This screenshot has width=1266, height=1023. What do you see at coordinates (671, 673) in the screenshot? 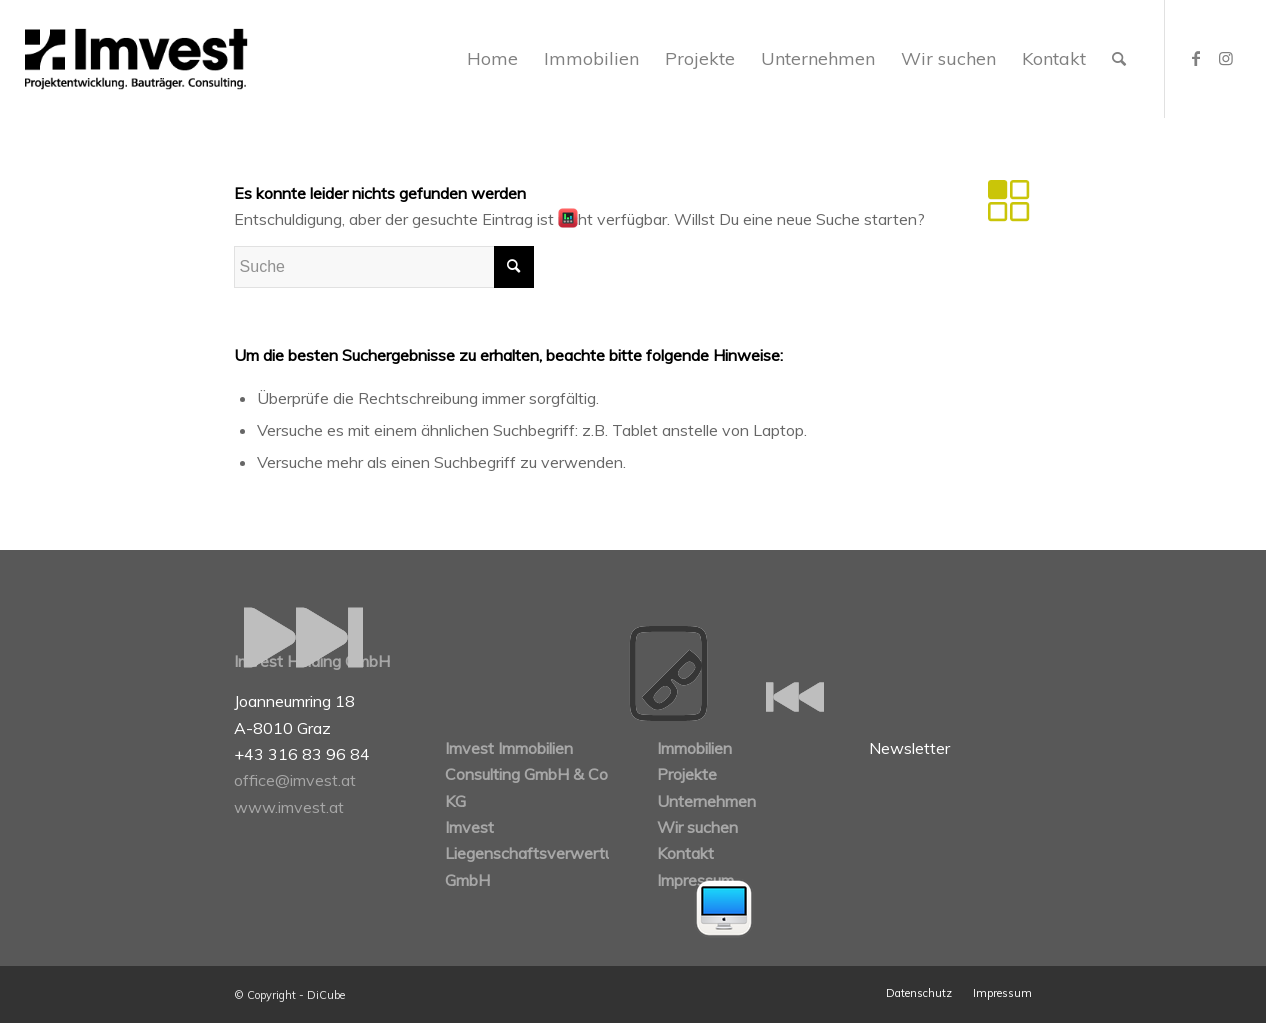
I see `open the documents app` at bounding box center [671, 673].